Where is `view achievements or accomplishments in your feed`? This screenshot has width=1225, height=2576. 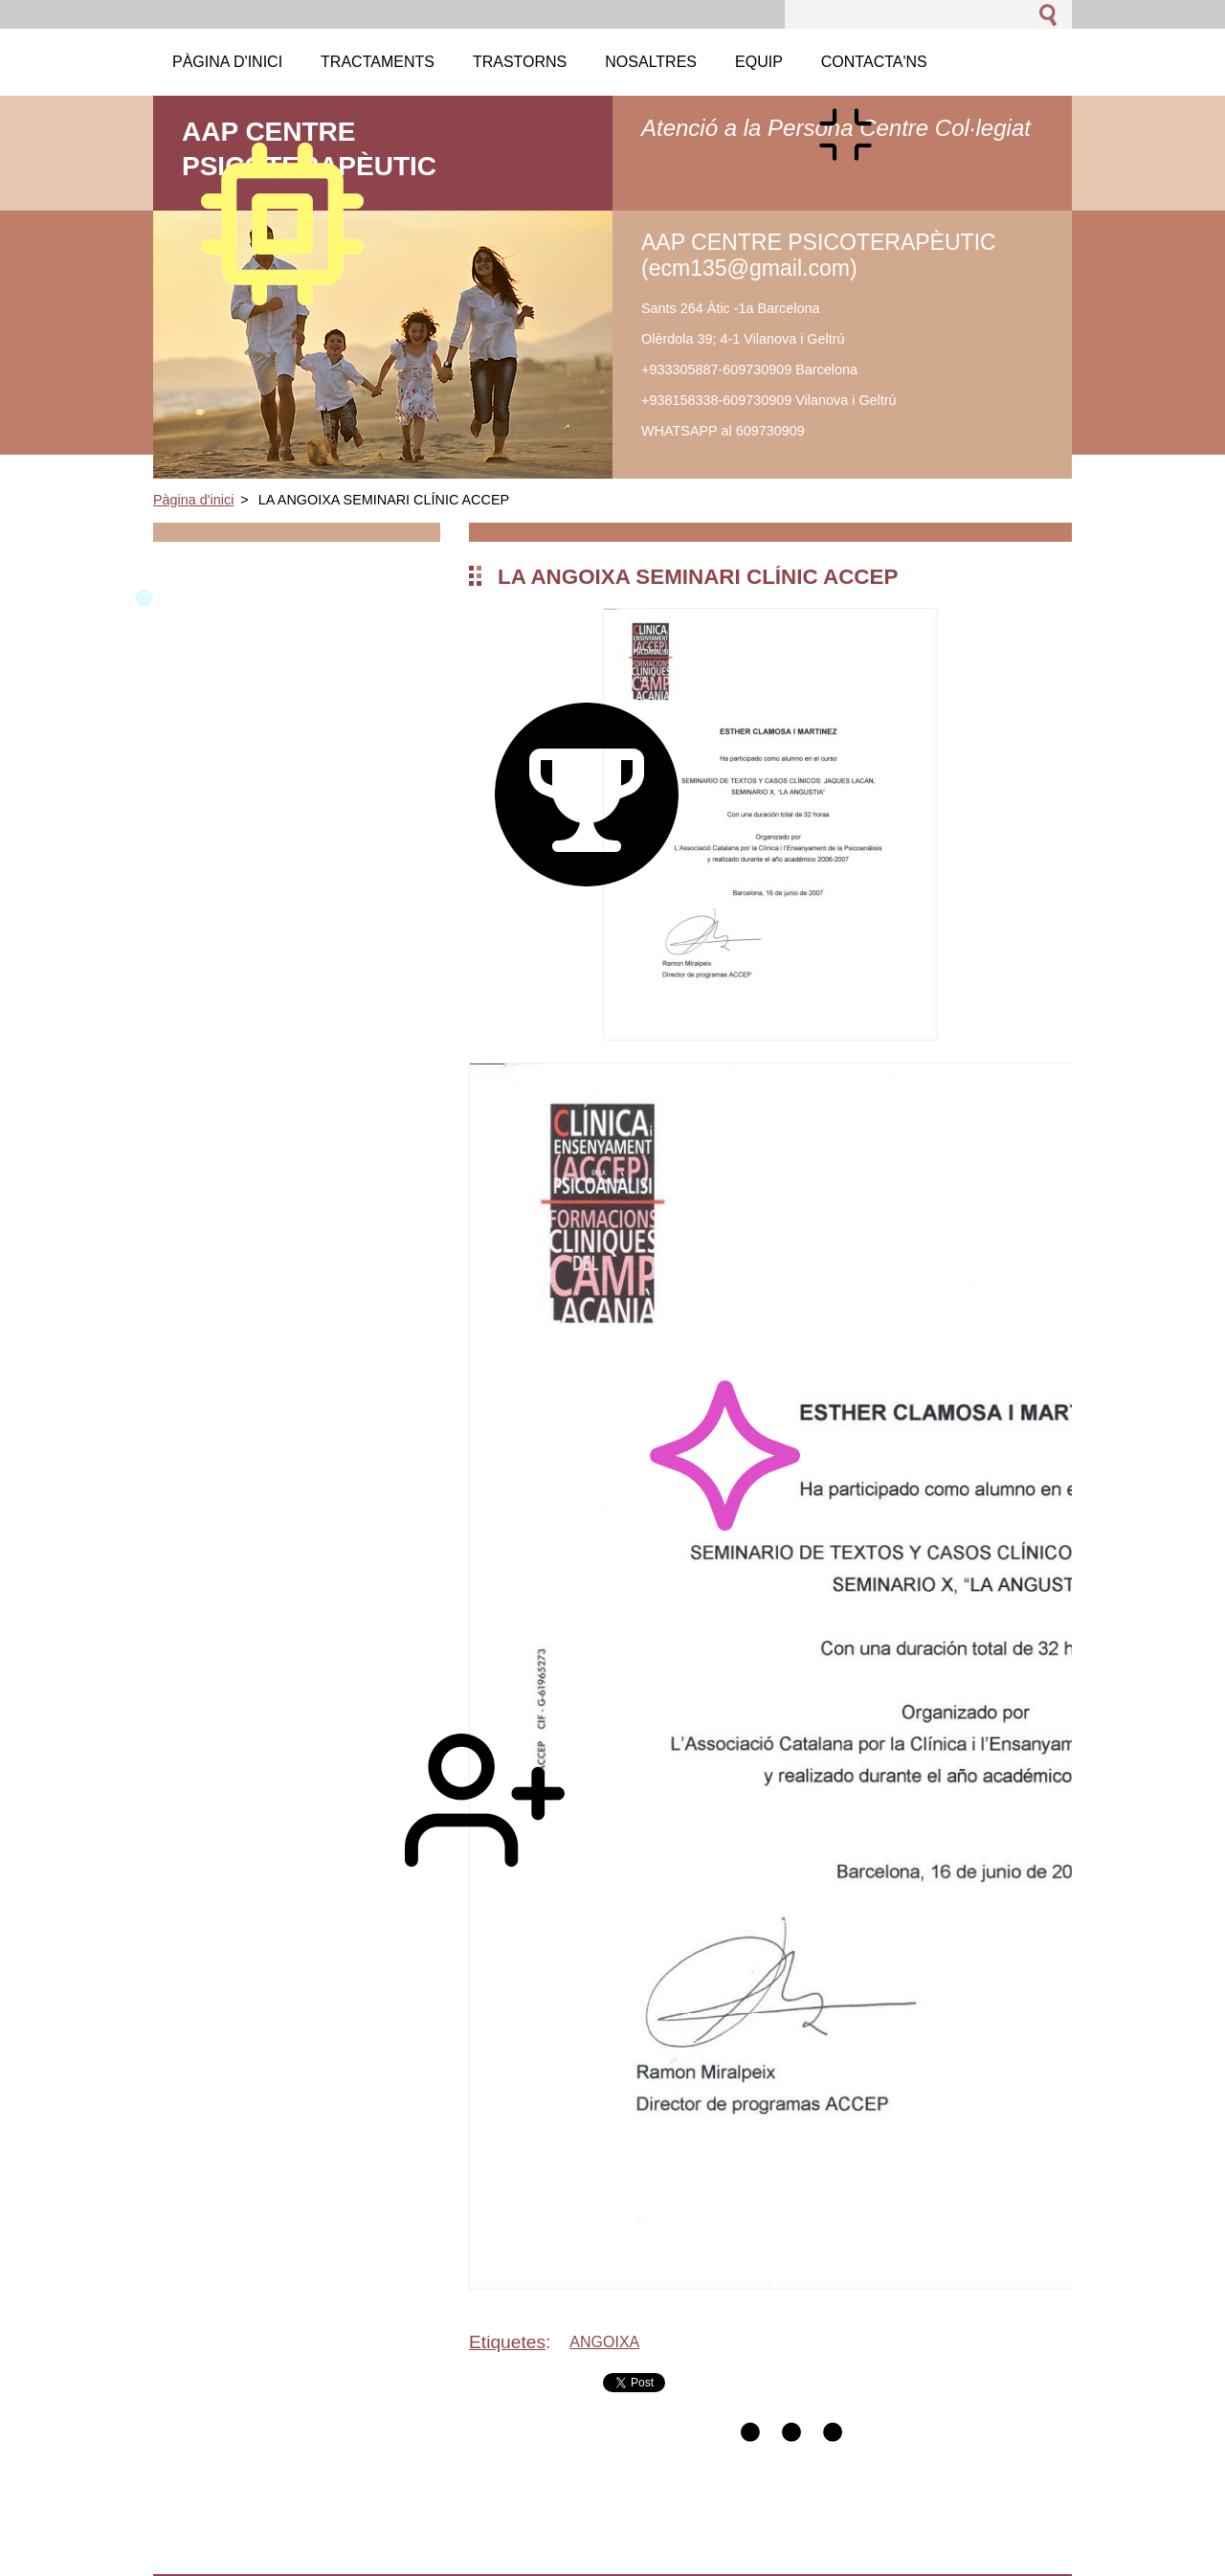 view achievements or accomplishments in your feed is located at coordinates (587, 795).